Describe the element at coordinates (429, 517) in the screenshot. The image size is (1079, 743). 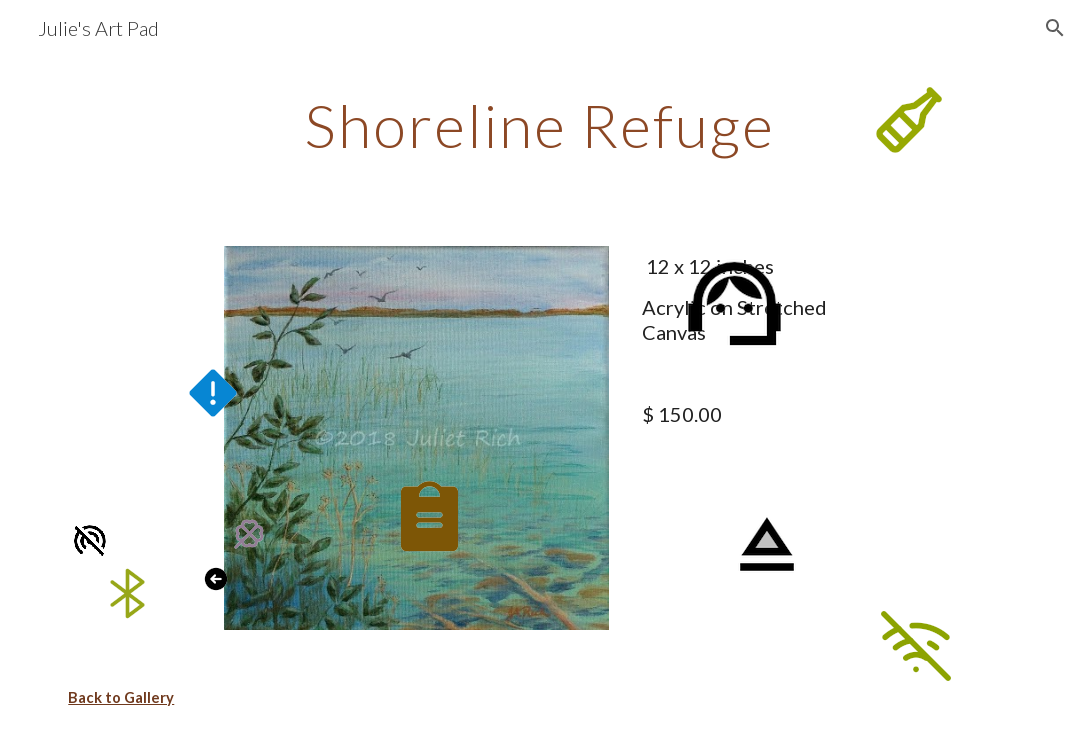
I see `view clipboard contents` at that location.